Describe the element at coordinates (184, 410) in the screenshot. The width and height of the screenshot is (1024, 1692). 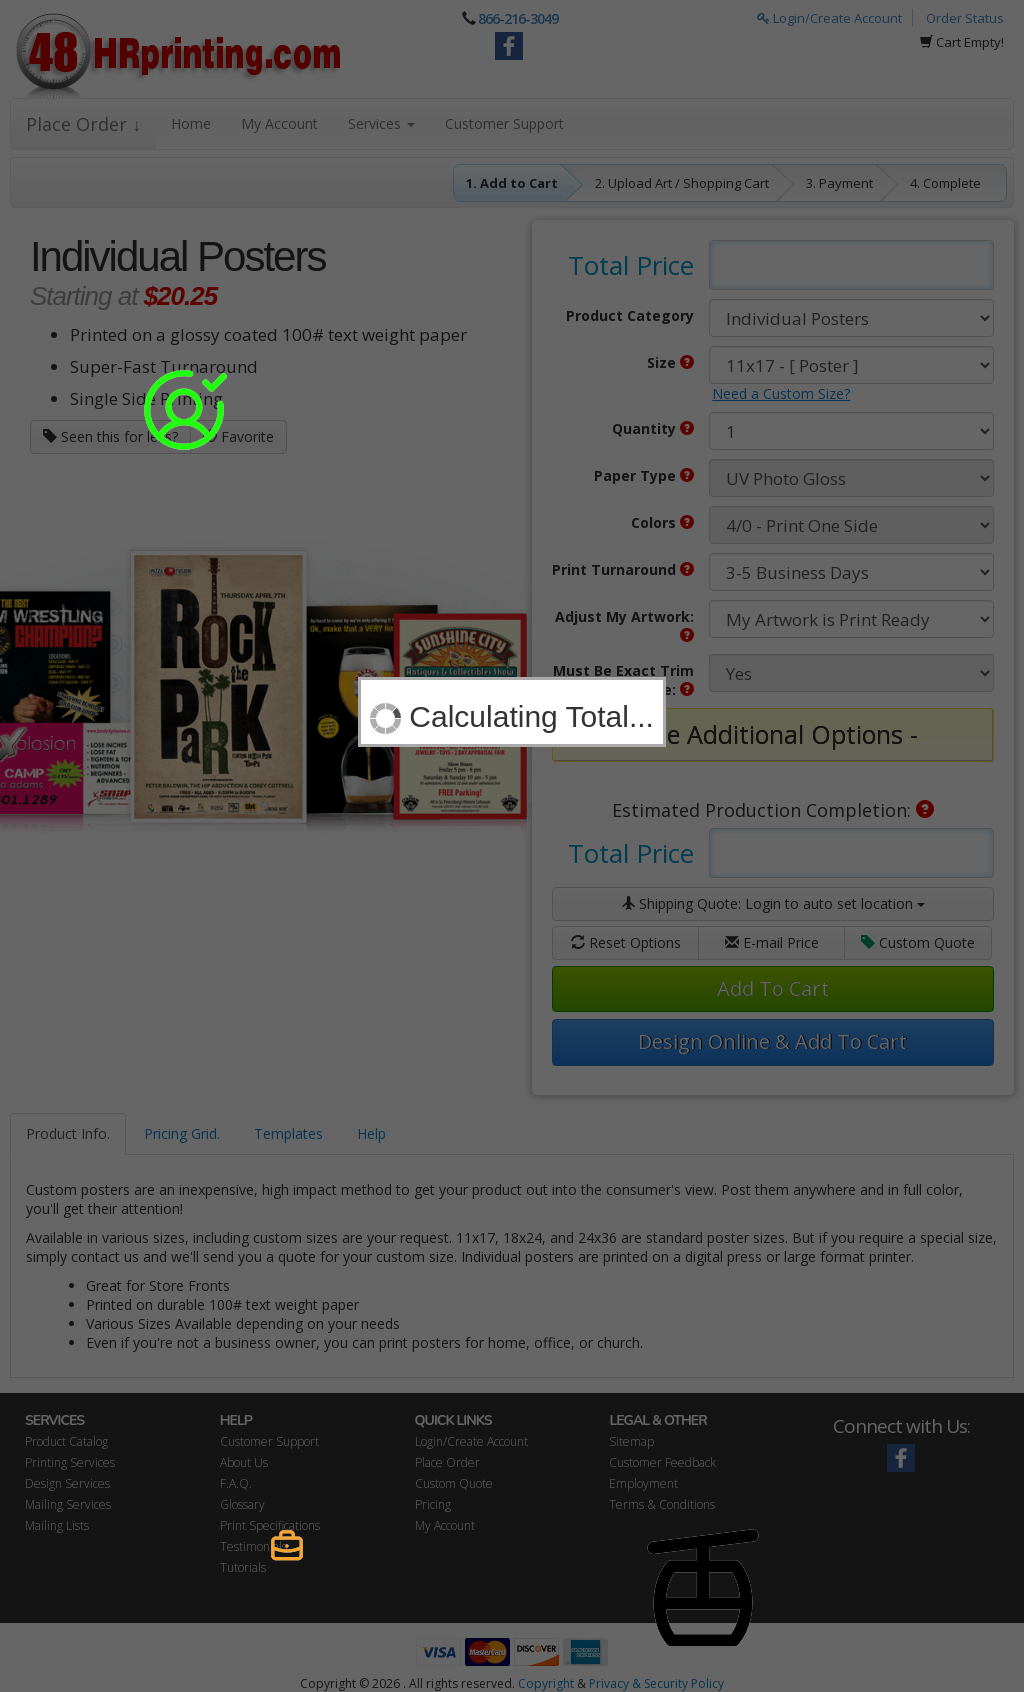
I see `verified user profile` at that location.